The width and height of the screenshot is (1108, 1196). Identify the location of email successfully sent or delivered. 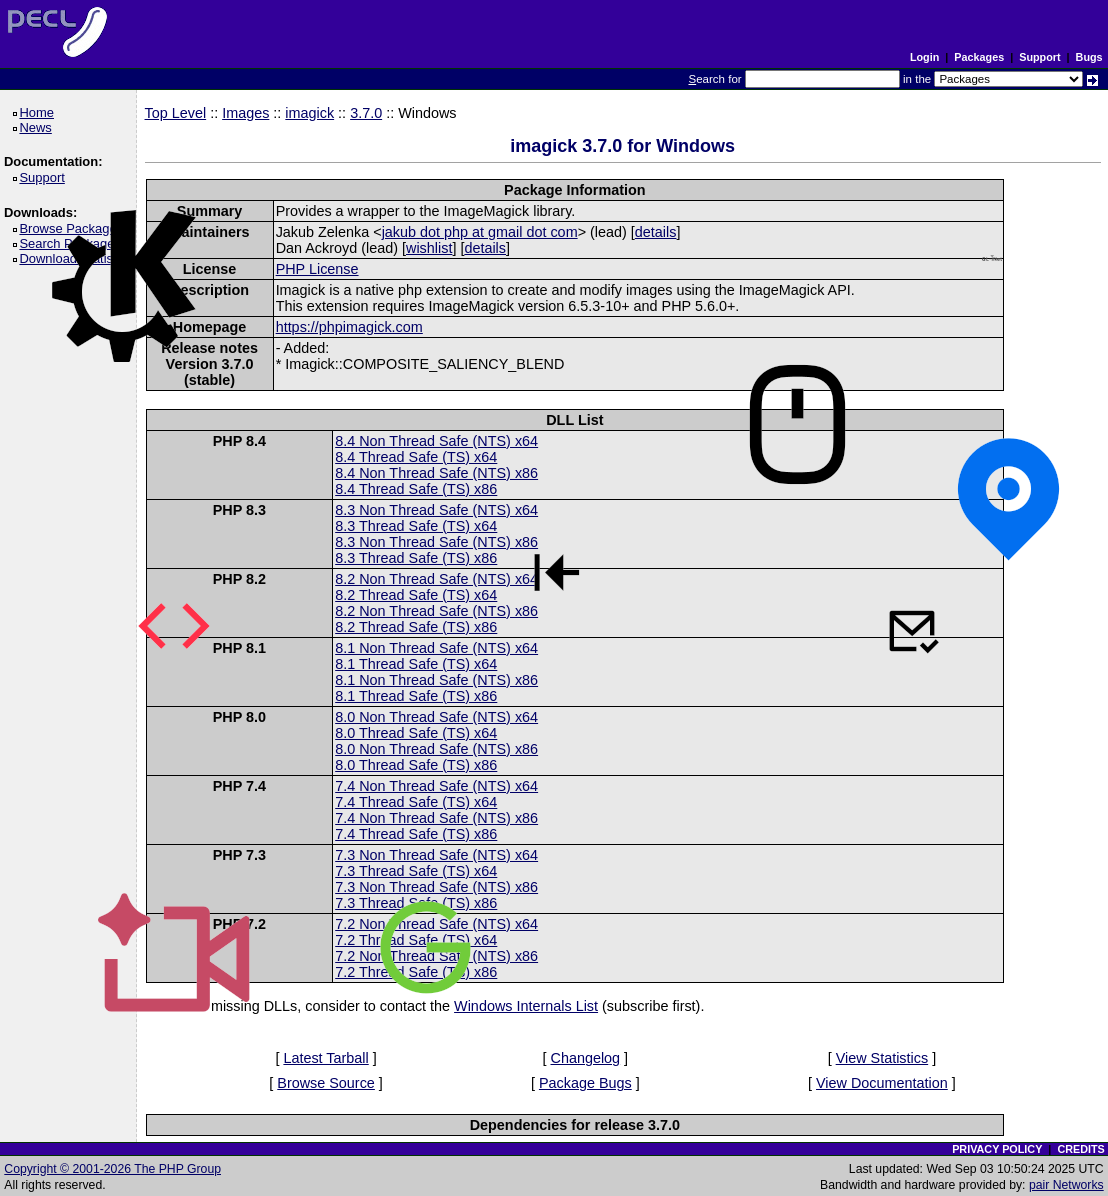
(912, 631).